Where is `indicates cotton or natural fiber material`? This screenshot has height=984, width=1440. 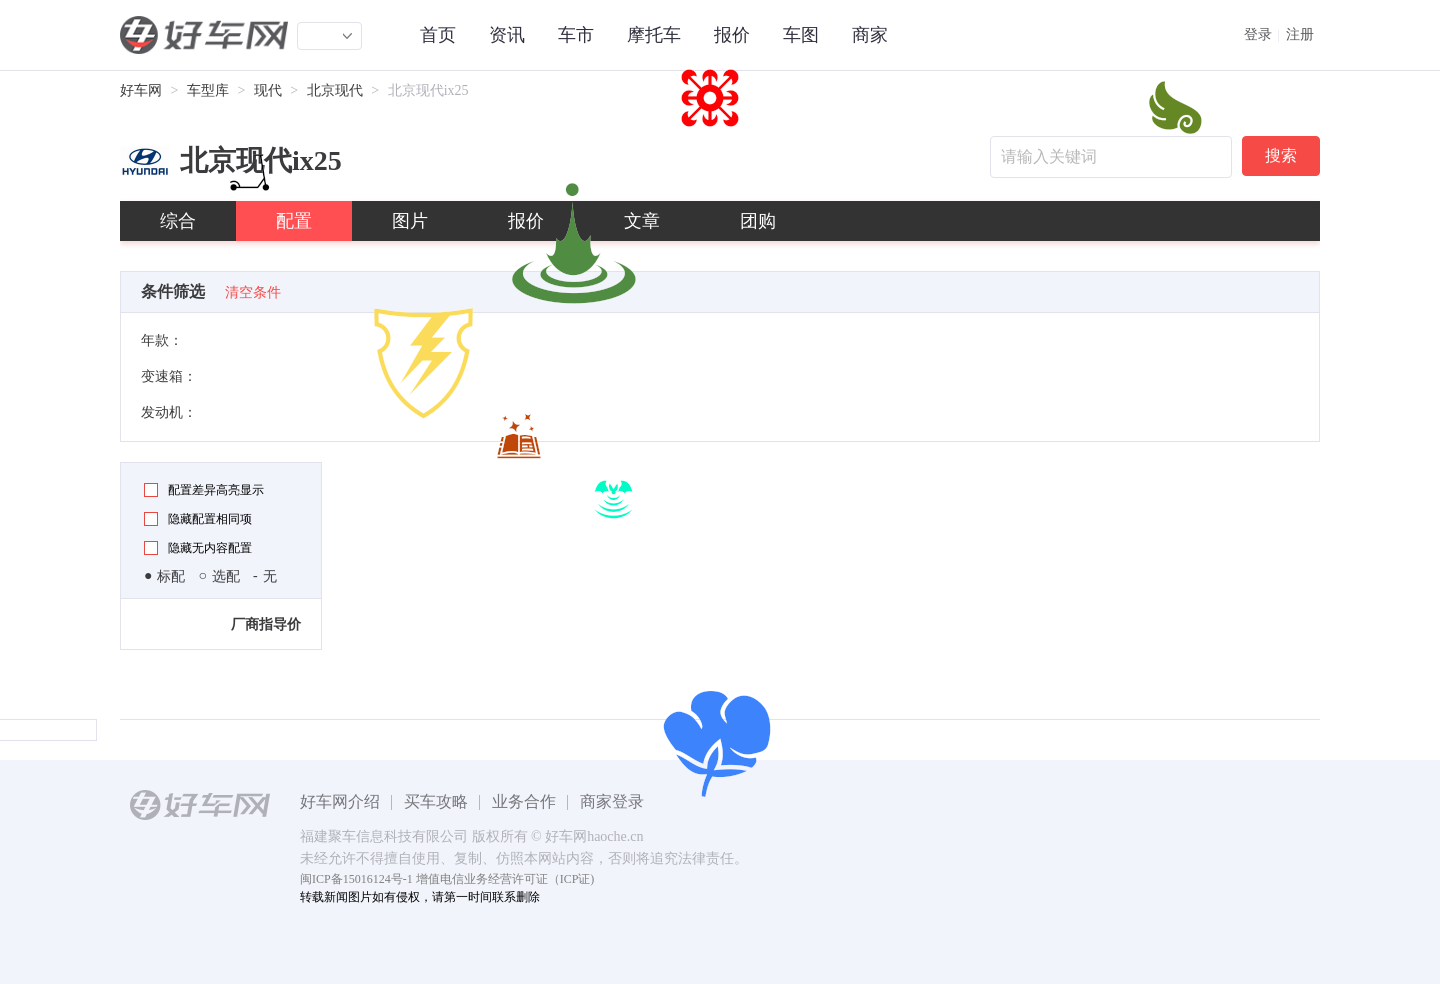
indicates cotton or natural fiber material is located at coordinates (717, 744).